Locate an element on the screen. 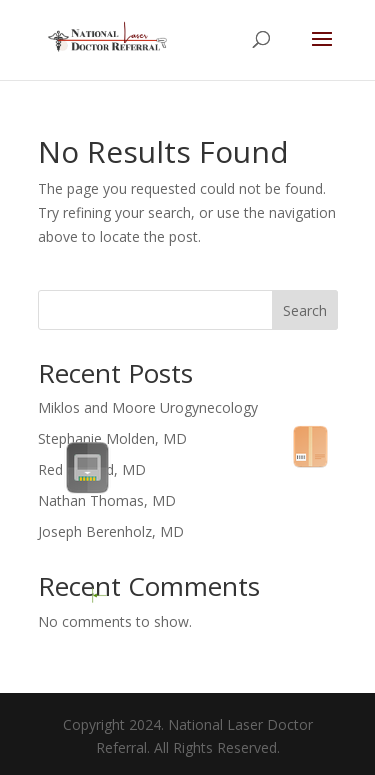  nintendo ds rom file is located at coordinates (87, 467).